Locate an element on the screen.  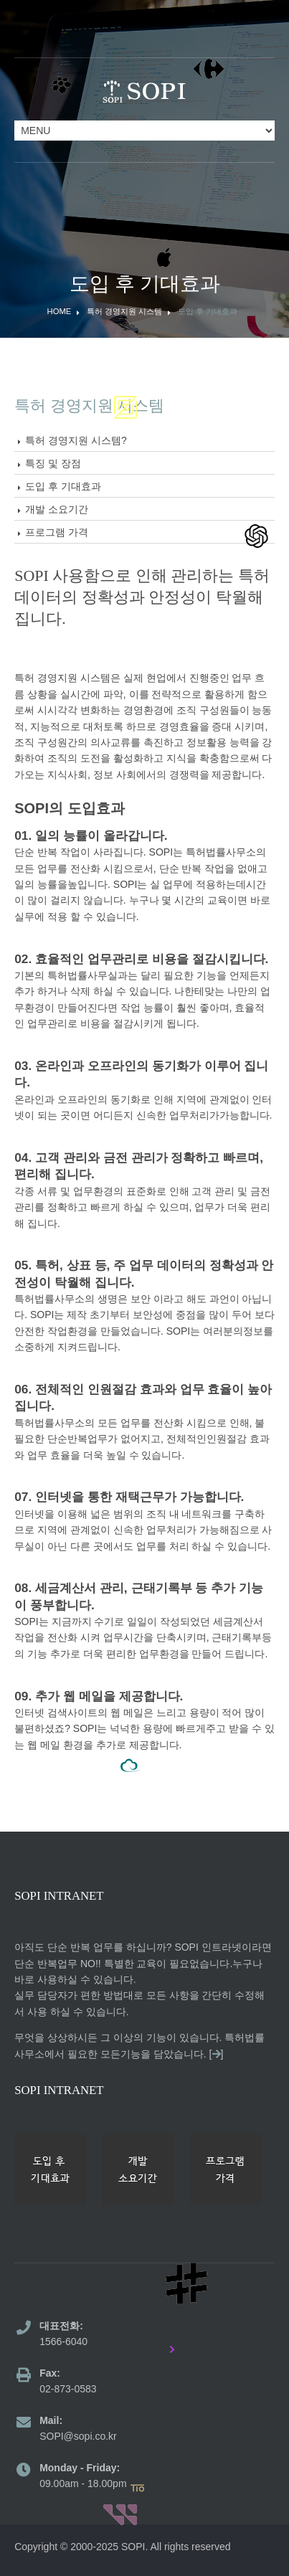
H3 geospatial indexing system logo is located at coordinates (62, 85).